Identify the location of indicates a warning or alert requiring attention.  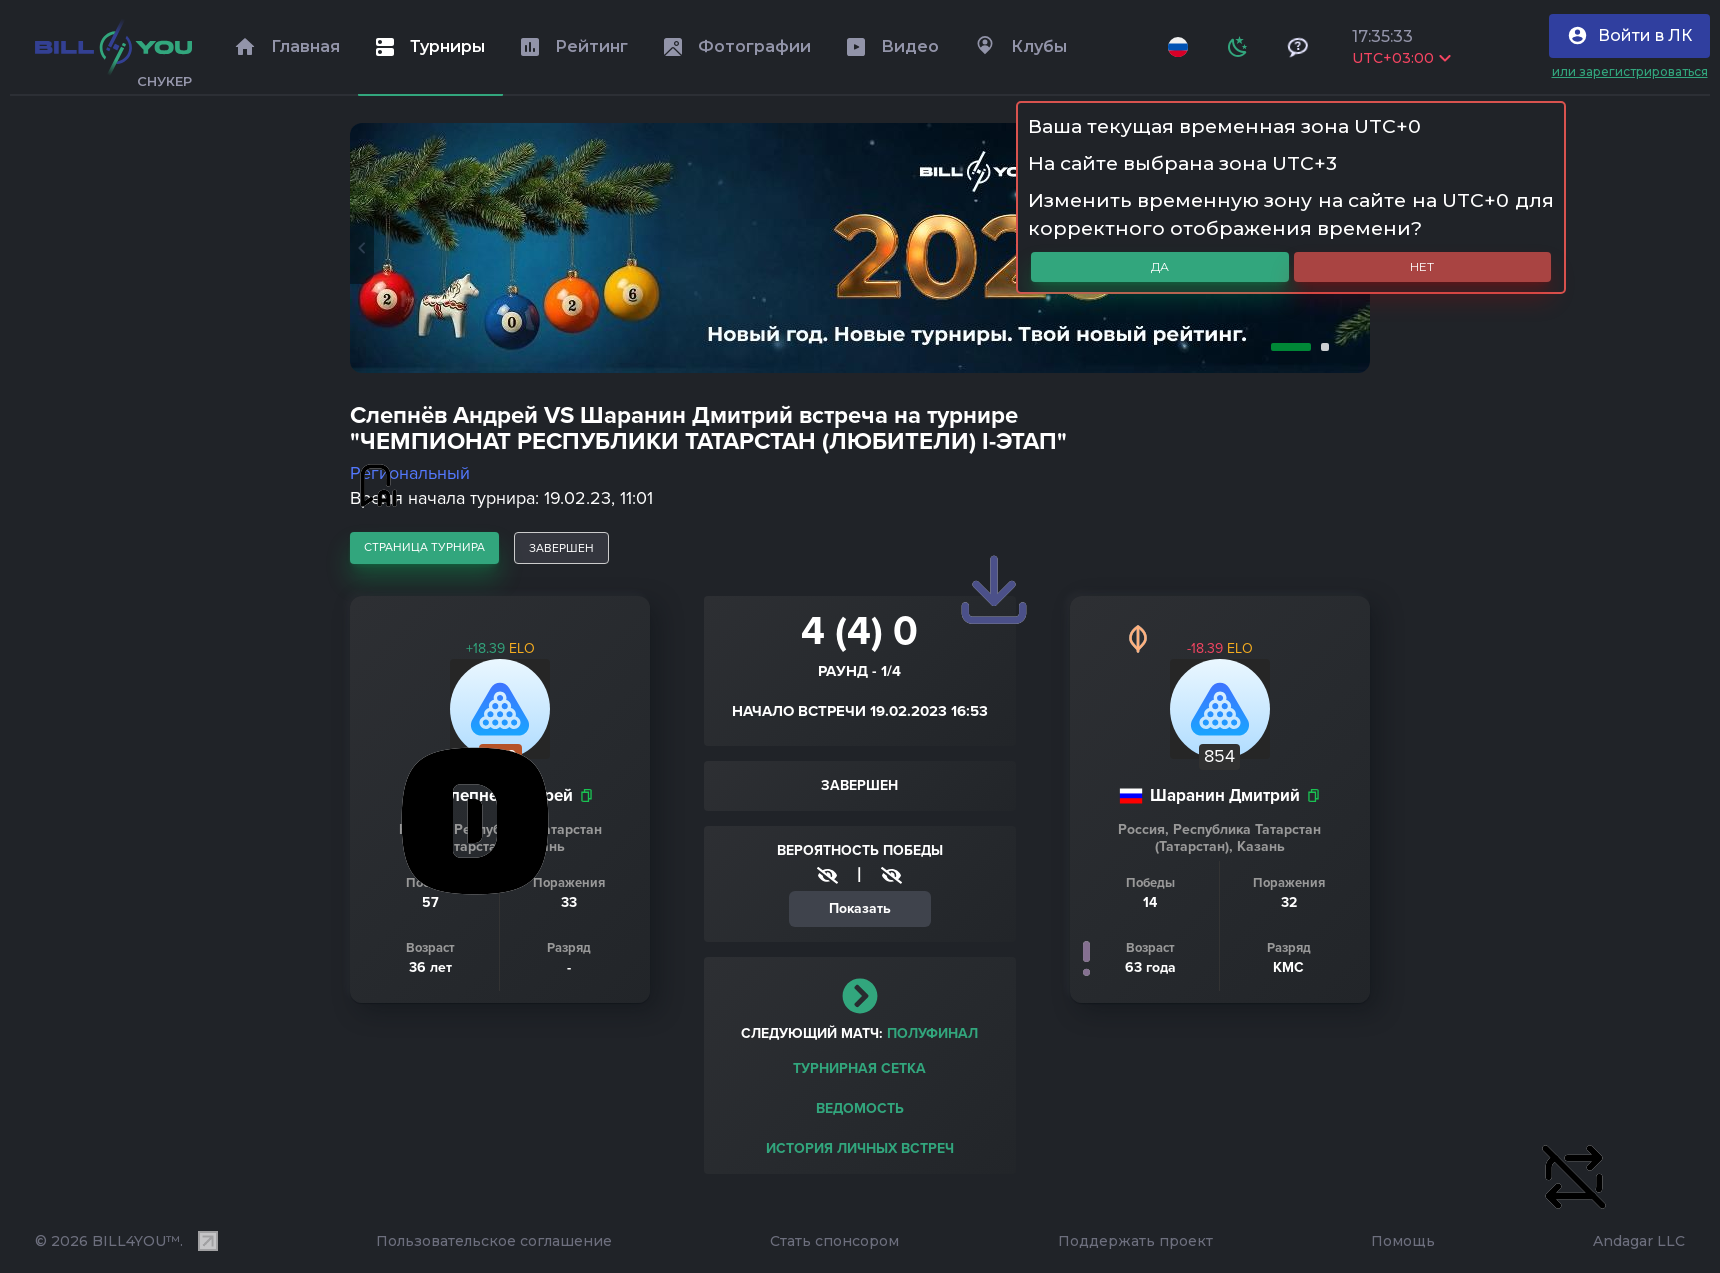
(1086, 958).